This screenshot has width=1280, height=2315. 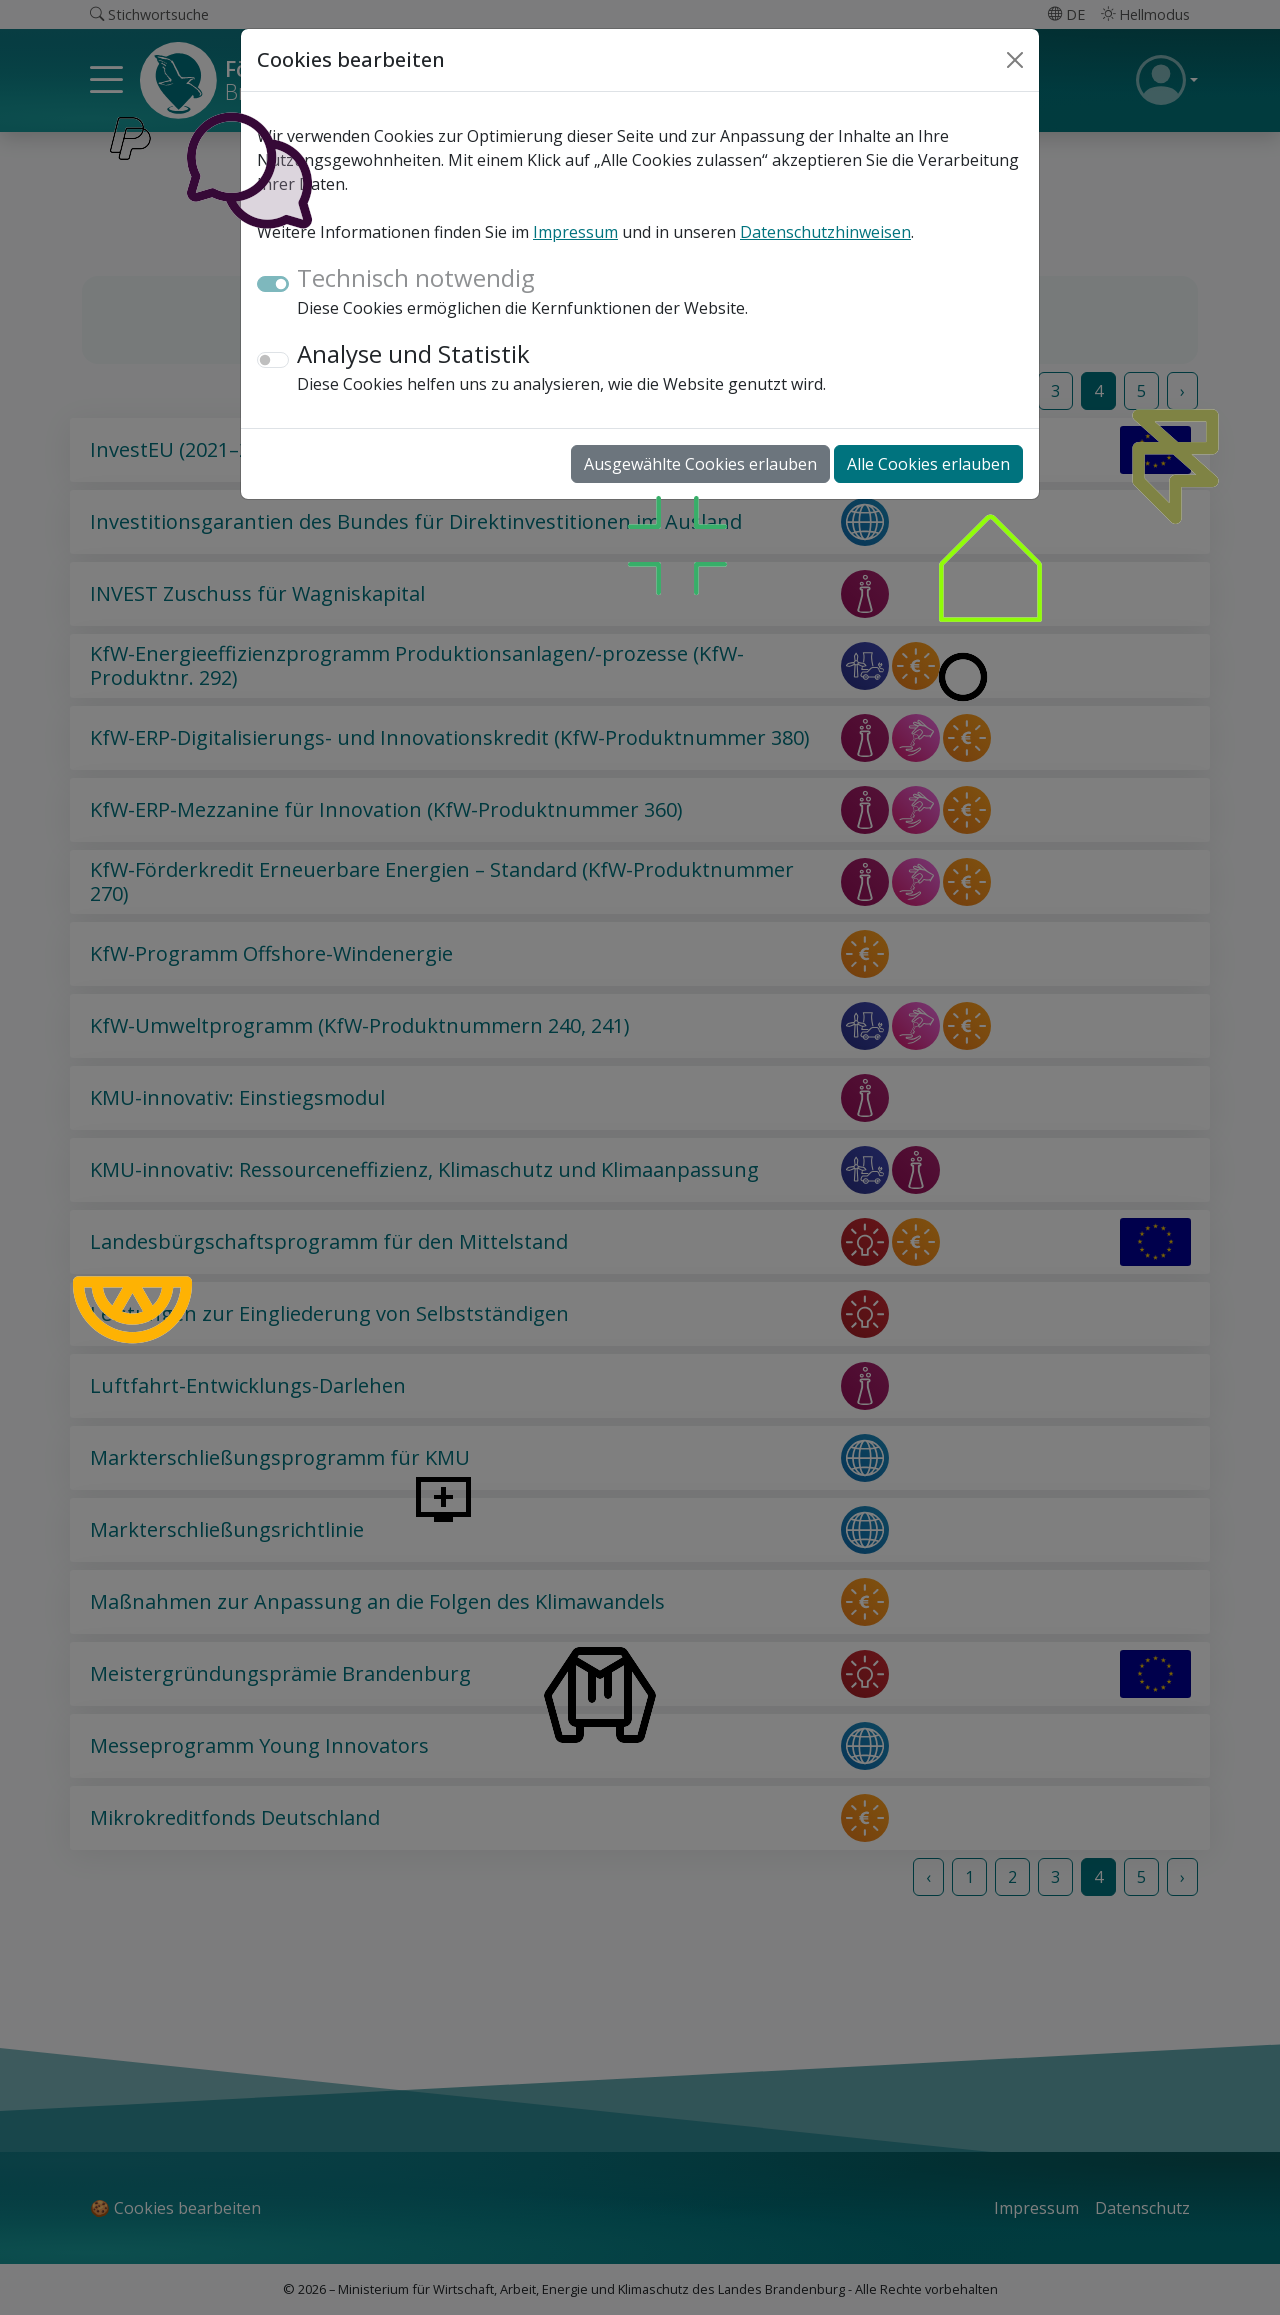 I want to click on open chat or messaging, so click(x=249, y=170).